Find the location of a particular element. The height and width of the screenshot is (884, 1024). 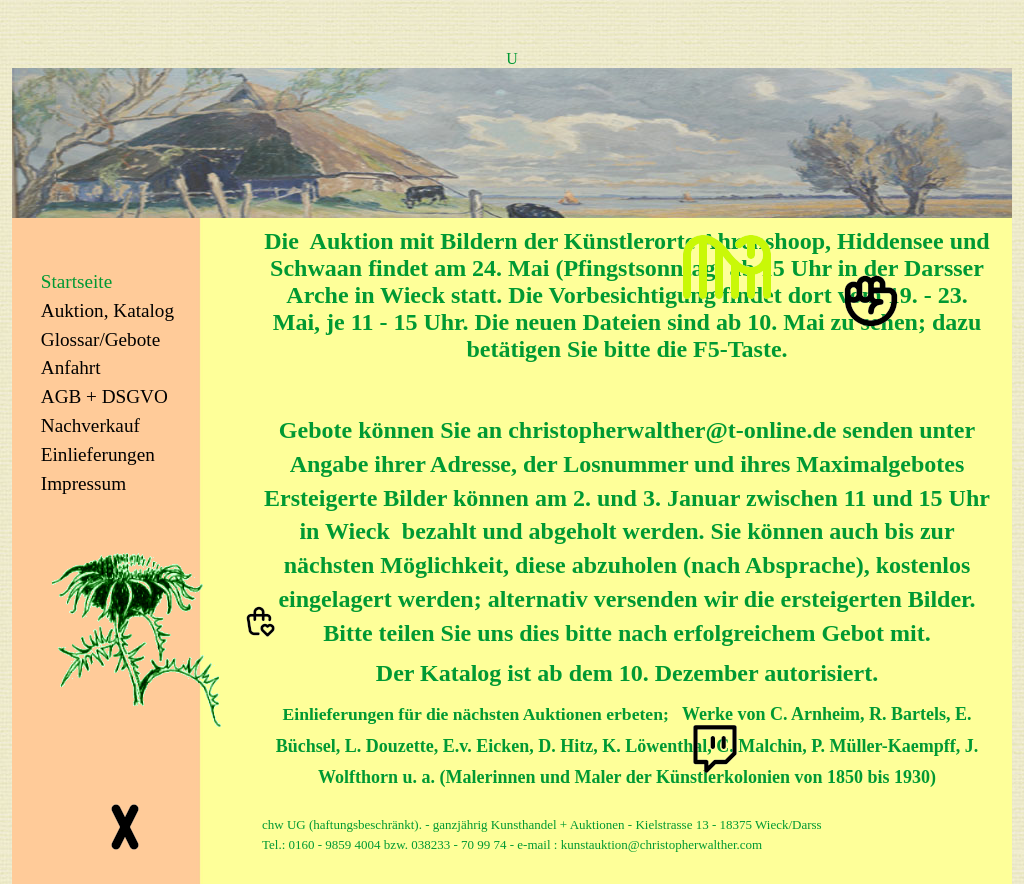

close or dismiss a dialog is located at coordinates (125, 827).